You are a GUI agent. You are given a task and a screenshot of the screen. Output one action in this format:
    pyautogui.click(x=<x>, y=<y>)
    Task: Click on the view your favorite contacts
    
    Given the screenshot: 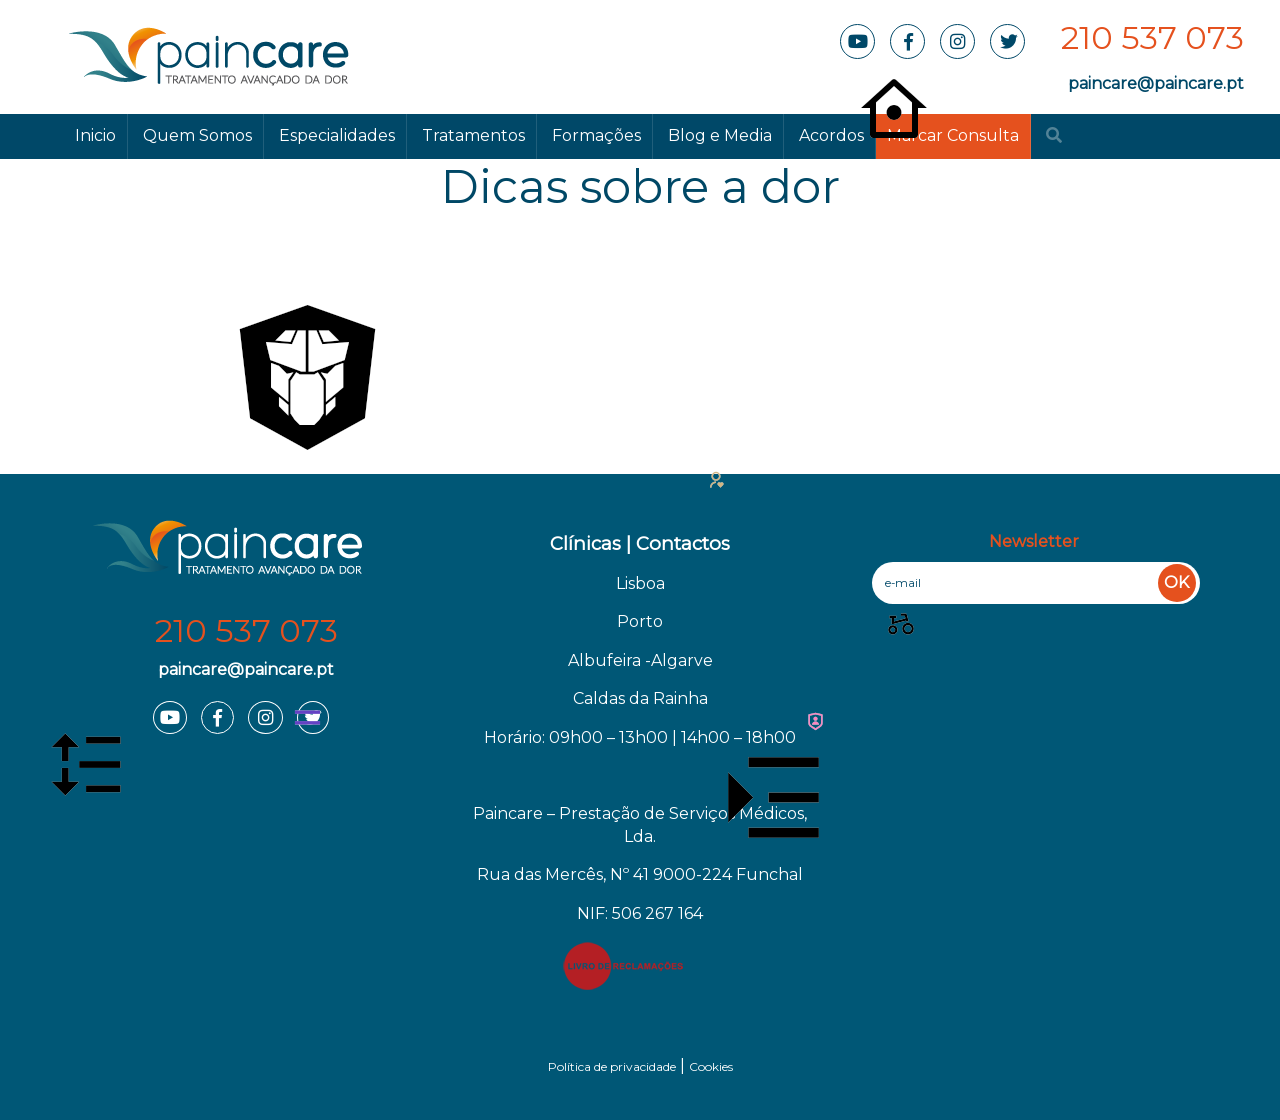 What is the action you would take?
    pyautogui.click(x=716, y=480)
    